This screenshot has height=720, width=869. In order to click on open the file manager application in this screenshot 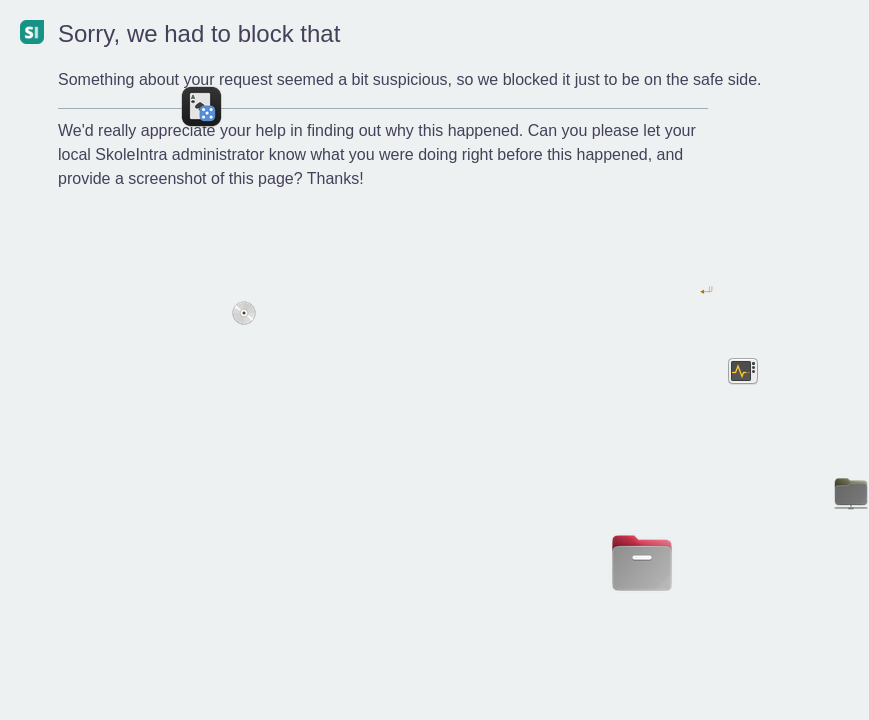, I will do `click(642, 563)`.